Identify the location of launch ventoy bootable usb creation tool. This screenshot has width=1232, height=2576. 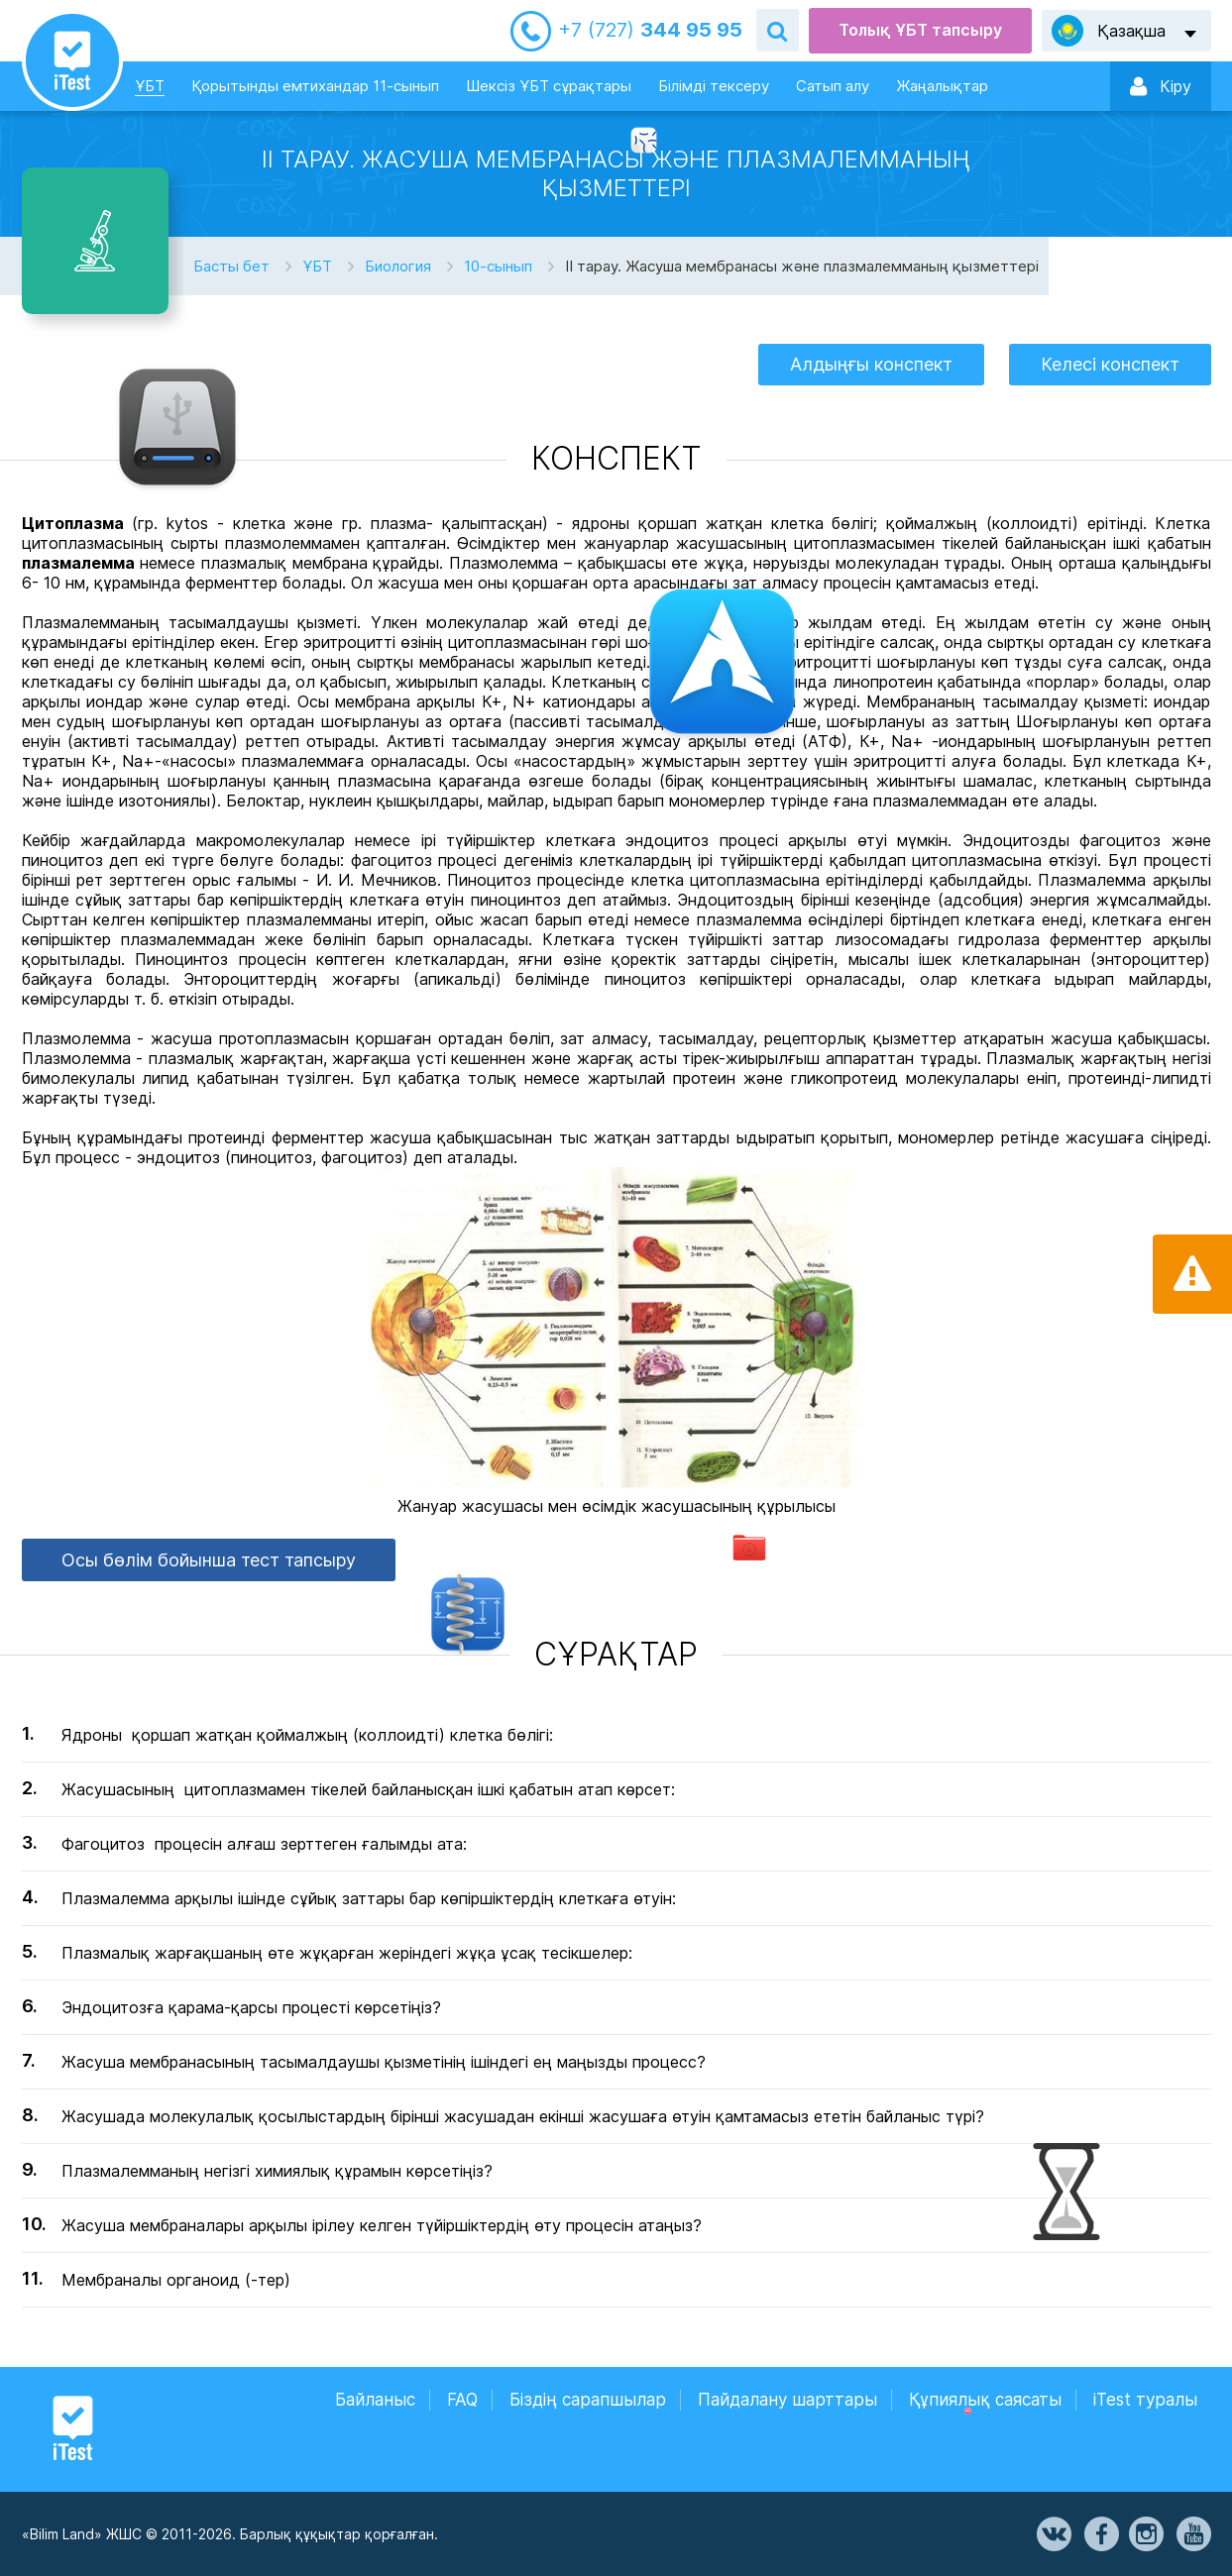
(177, 427).